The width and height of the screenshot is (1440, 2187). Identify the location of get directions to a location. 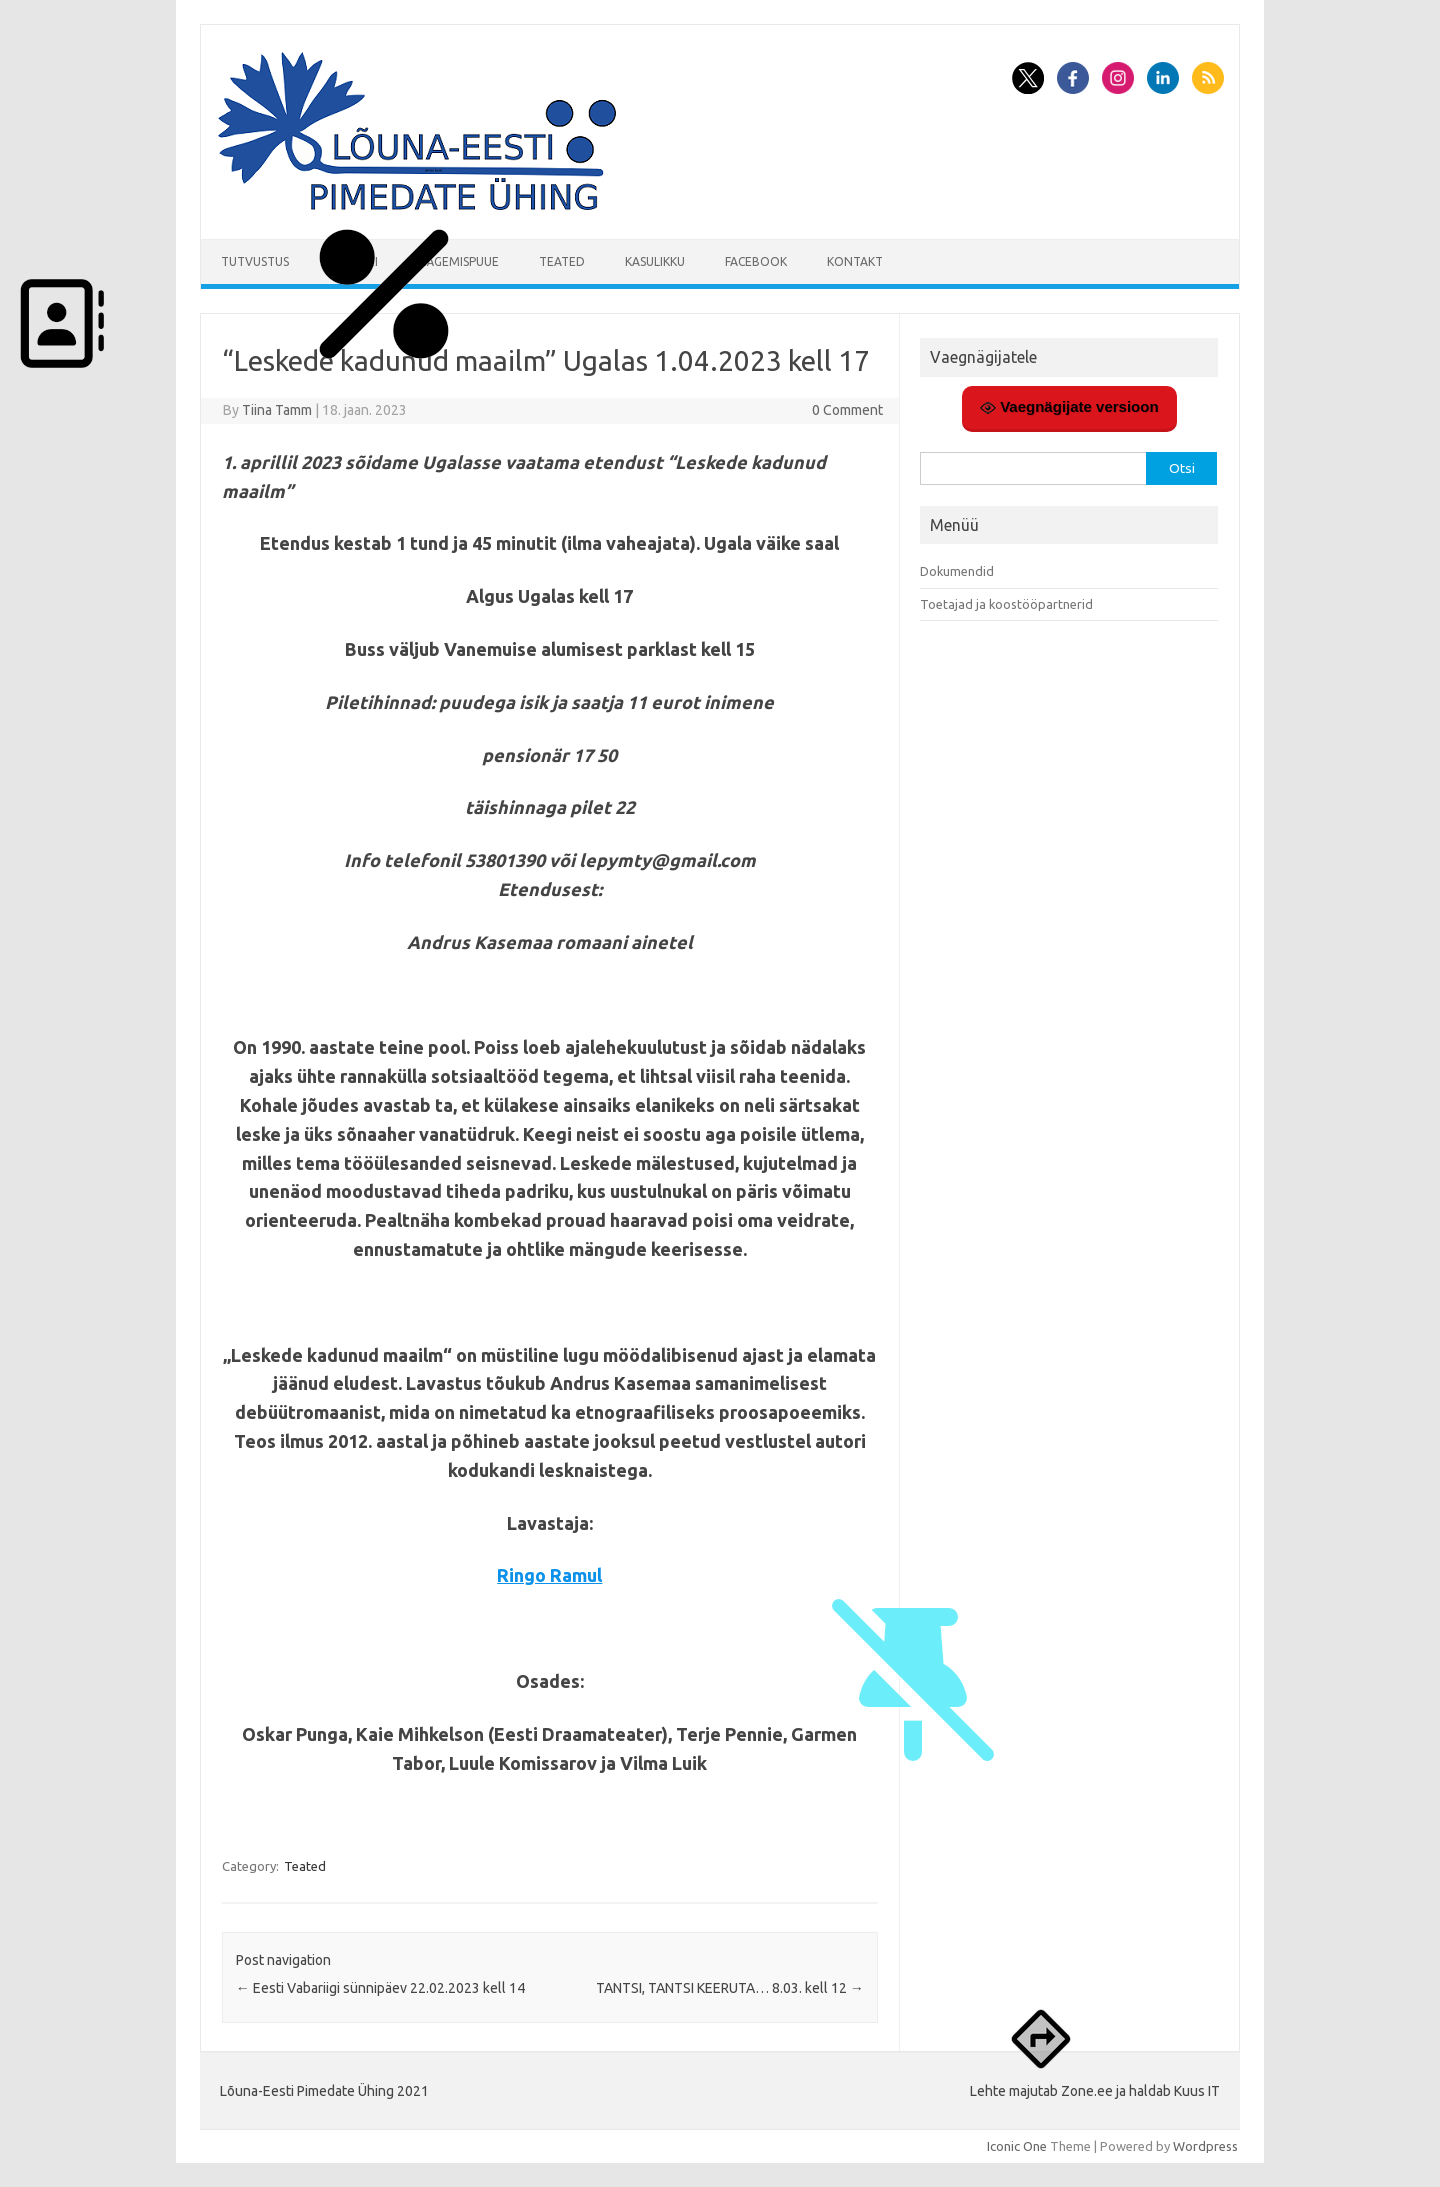
(1041, 2039).